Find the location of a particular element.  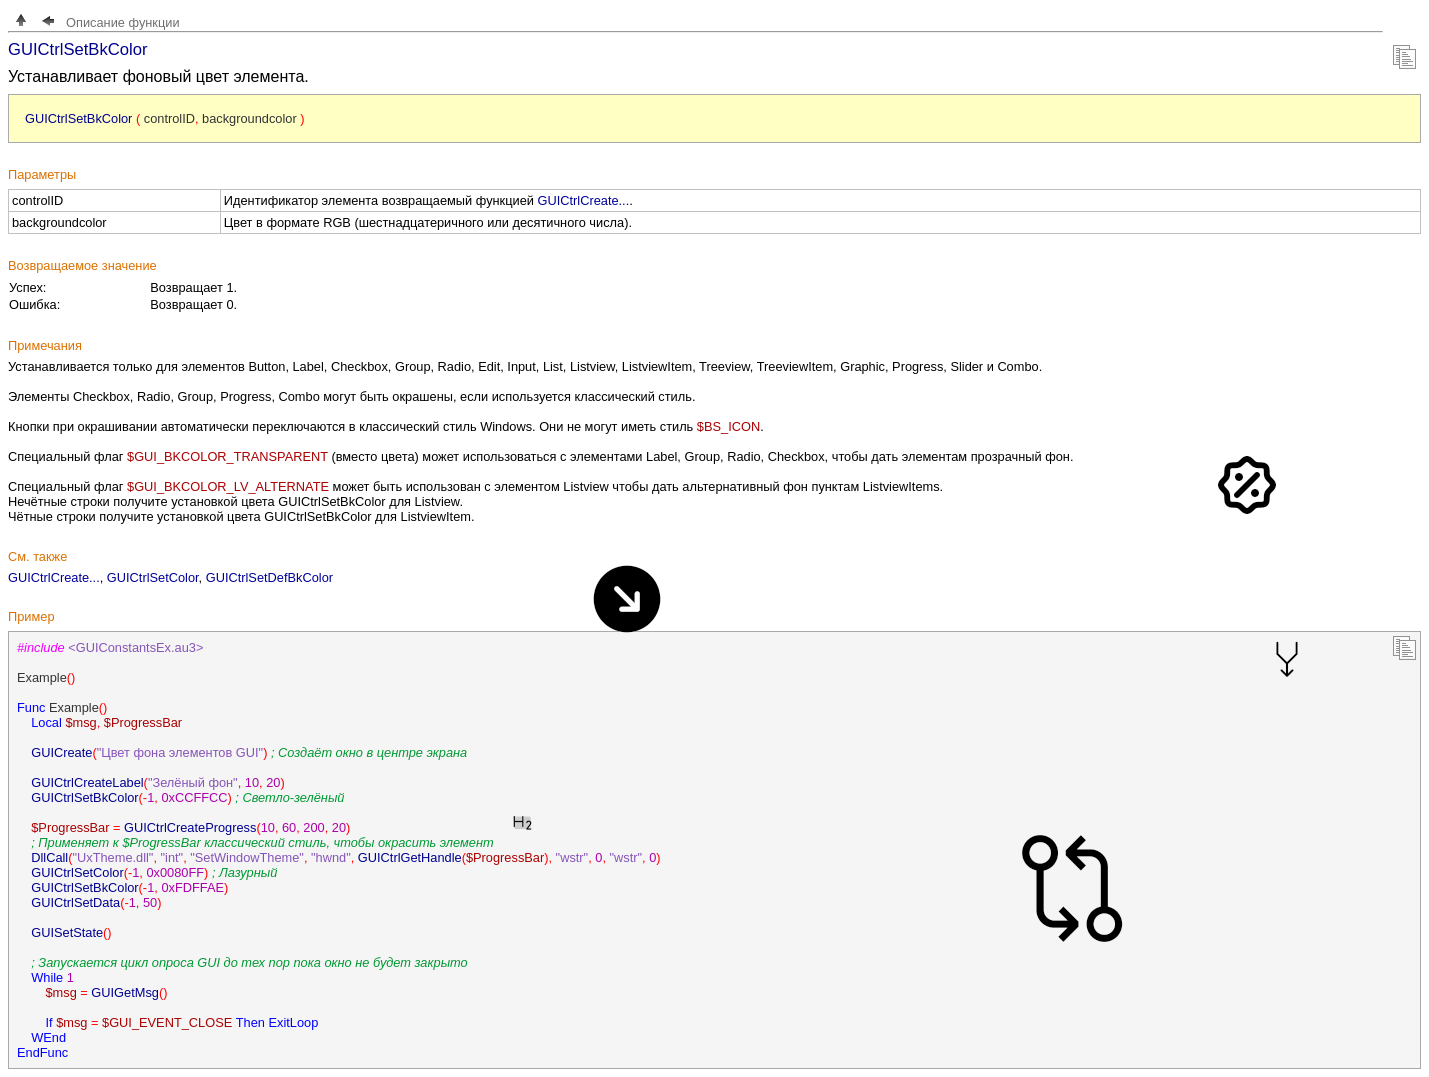

format text as heading level 2 is located at coordinates (521, 822).